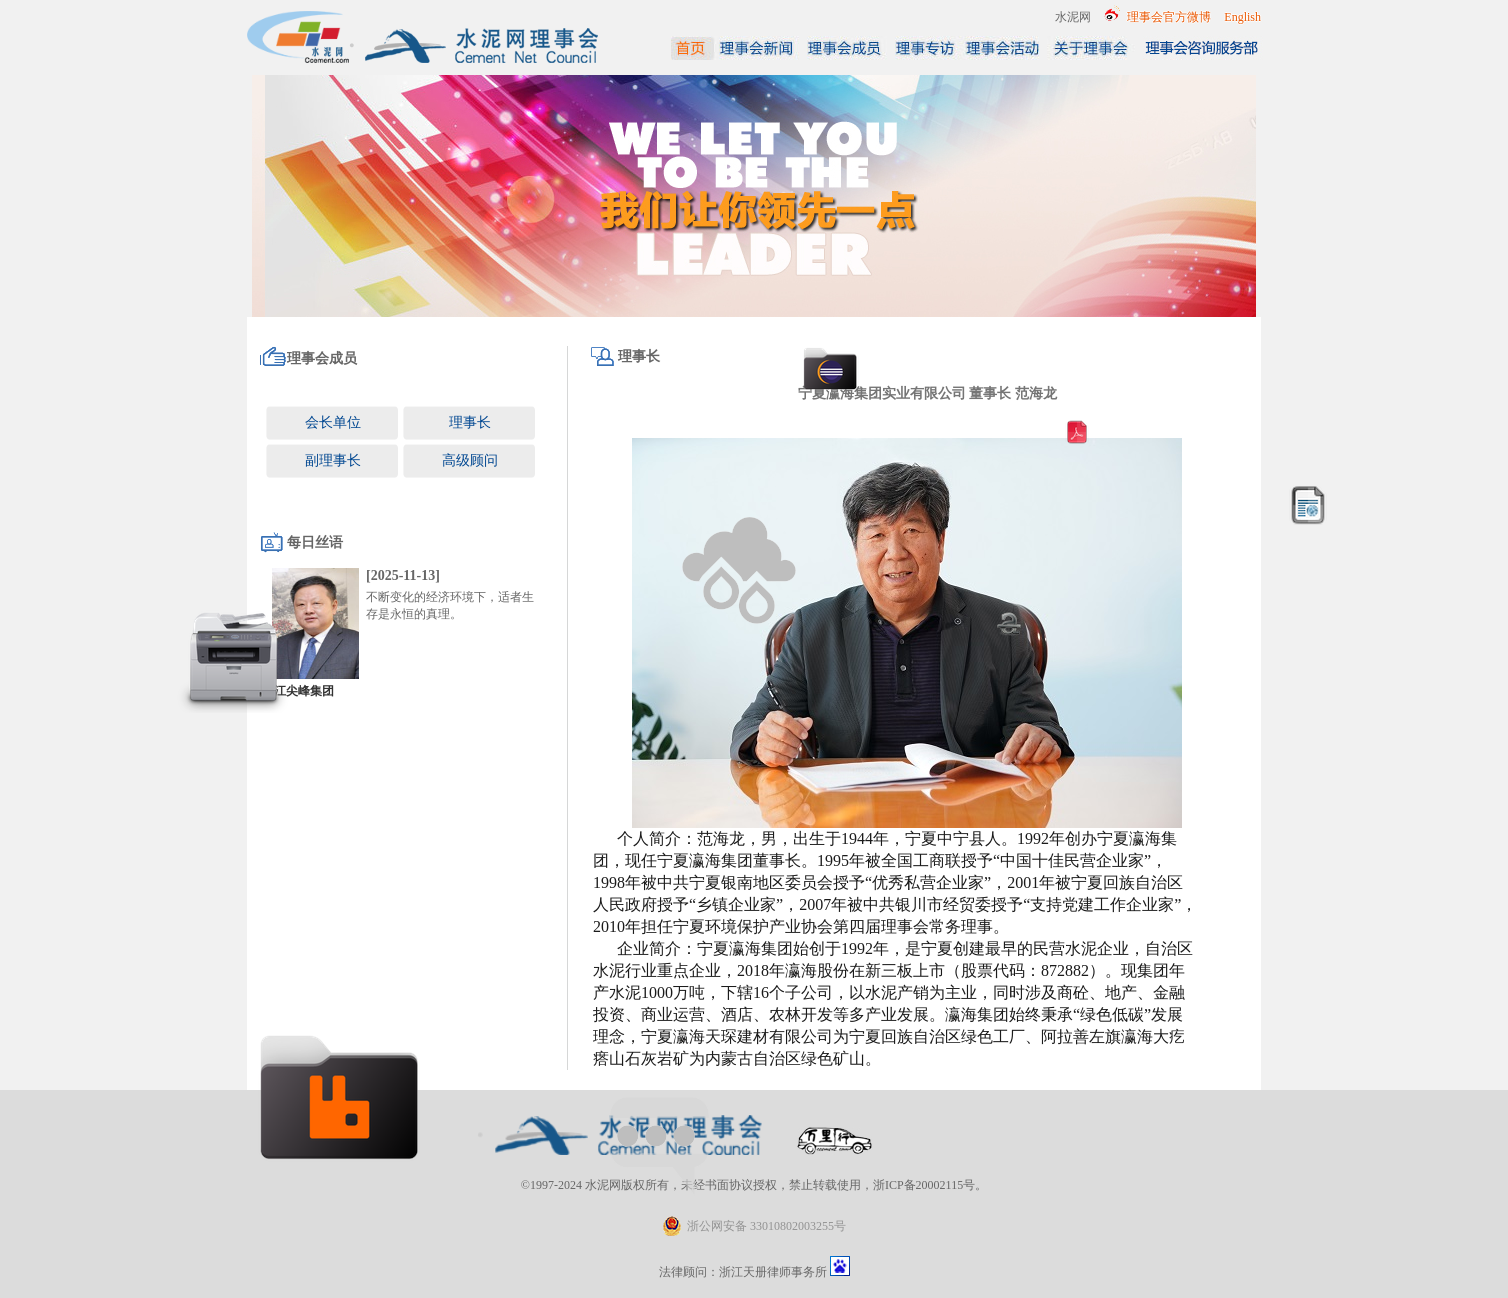 Image resolution: width=1508 pixels, height=1298 pixels. Describe the element at coordinates (659, 1146) in the screenshot. I see `indicates a pending message or chat request` at that location.